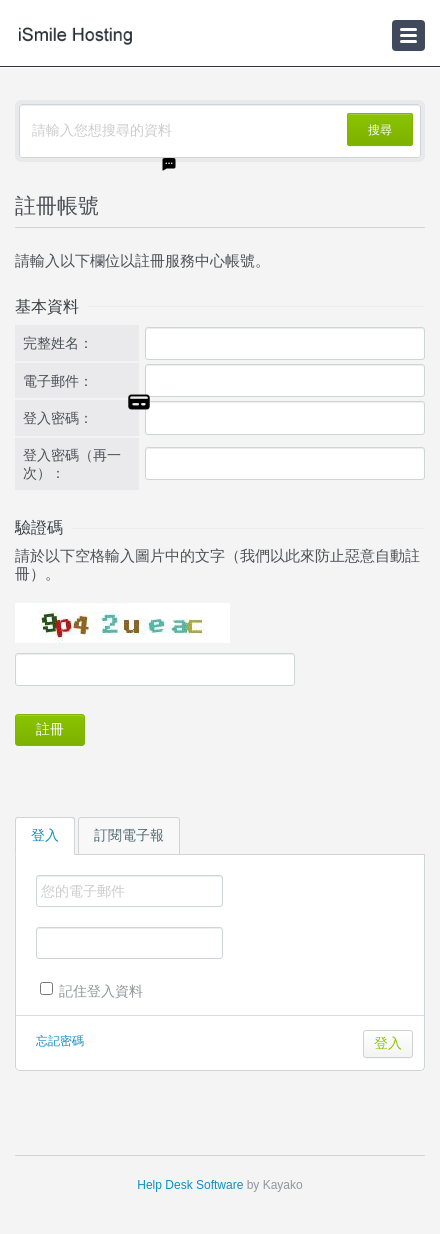 This screenshot has width=440, height=1234. What do you see at coordinates (139, 402) in the screenshot?
I see `manage payment methods` at bounding box center [139, 402].